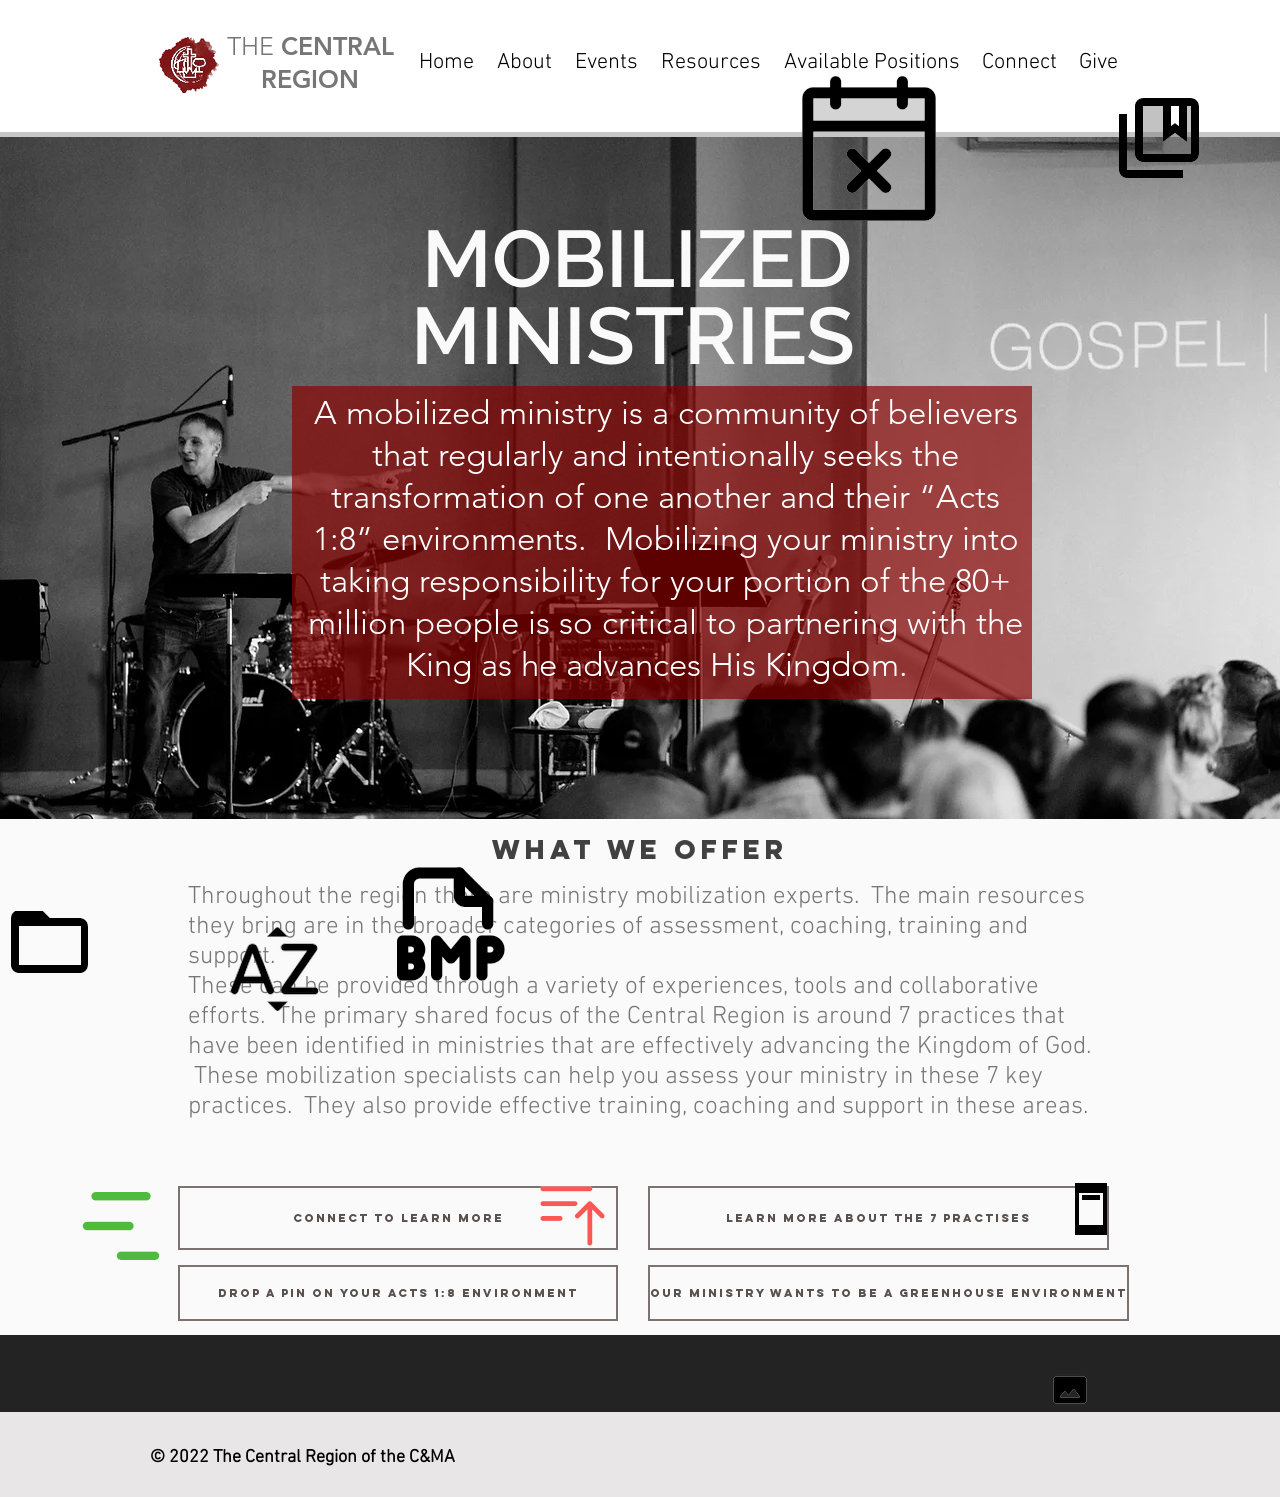 The image size is (1280, 1497). Describe the element at coordinates (1159, 138) in the screenshot. I see `access your bookmarked collections` at that location.